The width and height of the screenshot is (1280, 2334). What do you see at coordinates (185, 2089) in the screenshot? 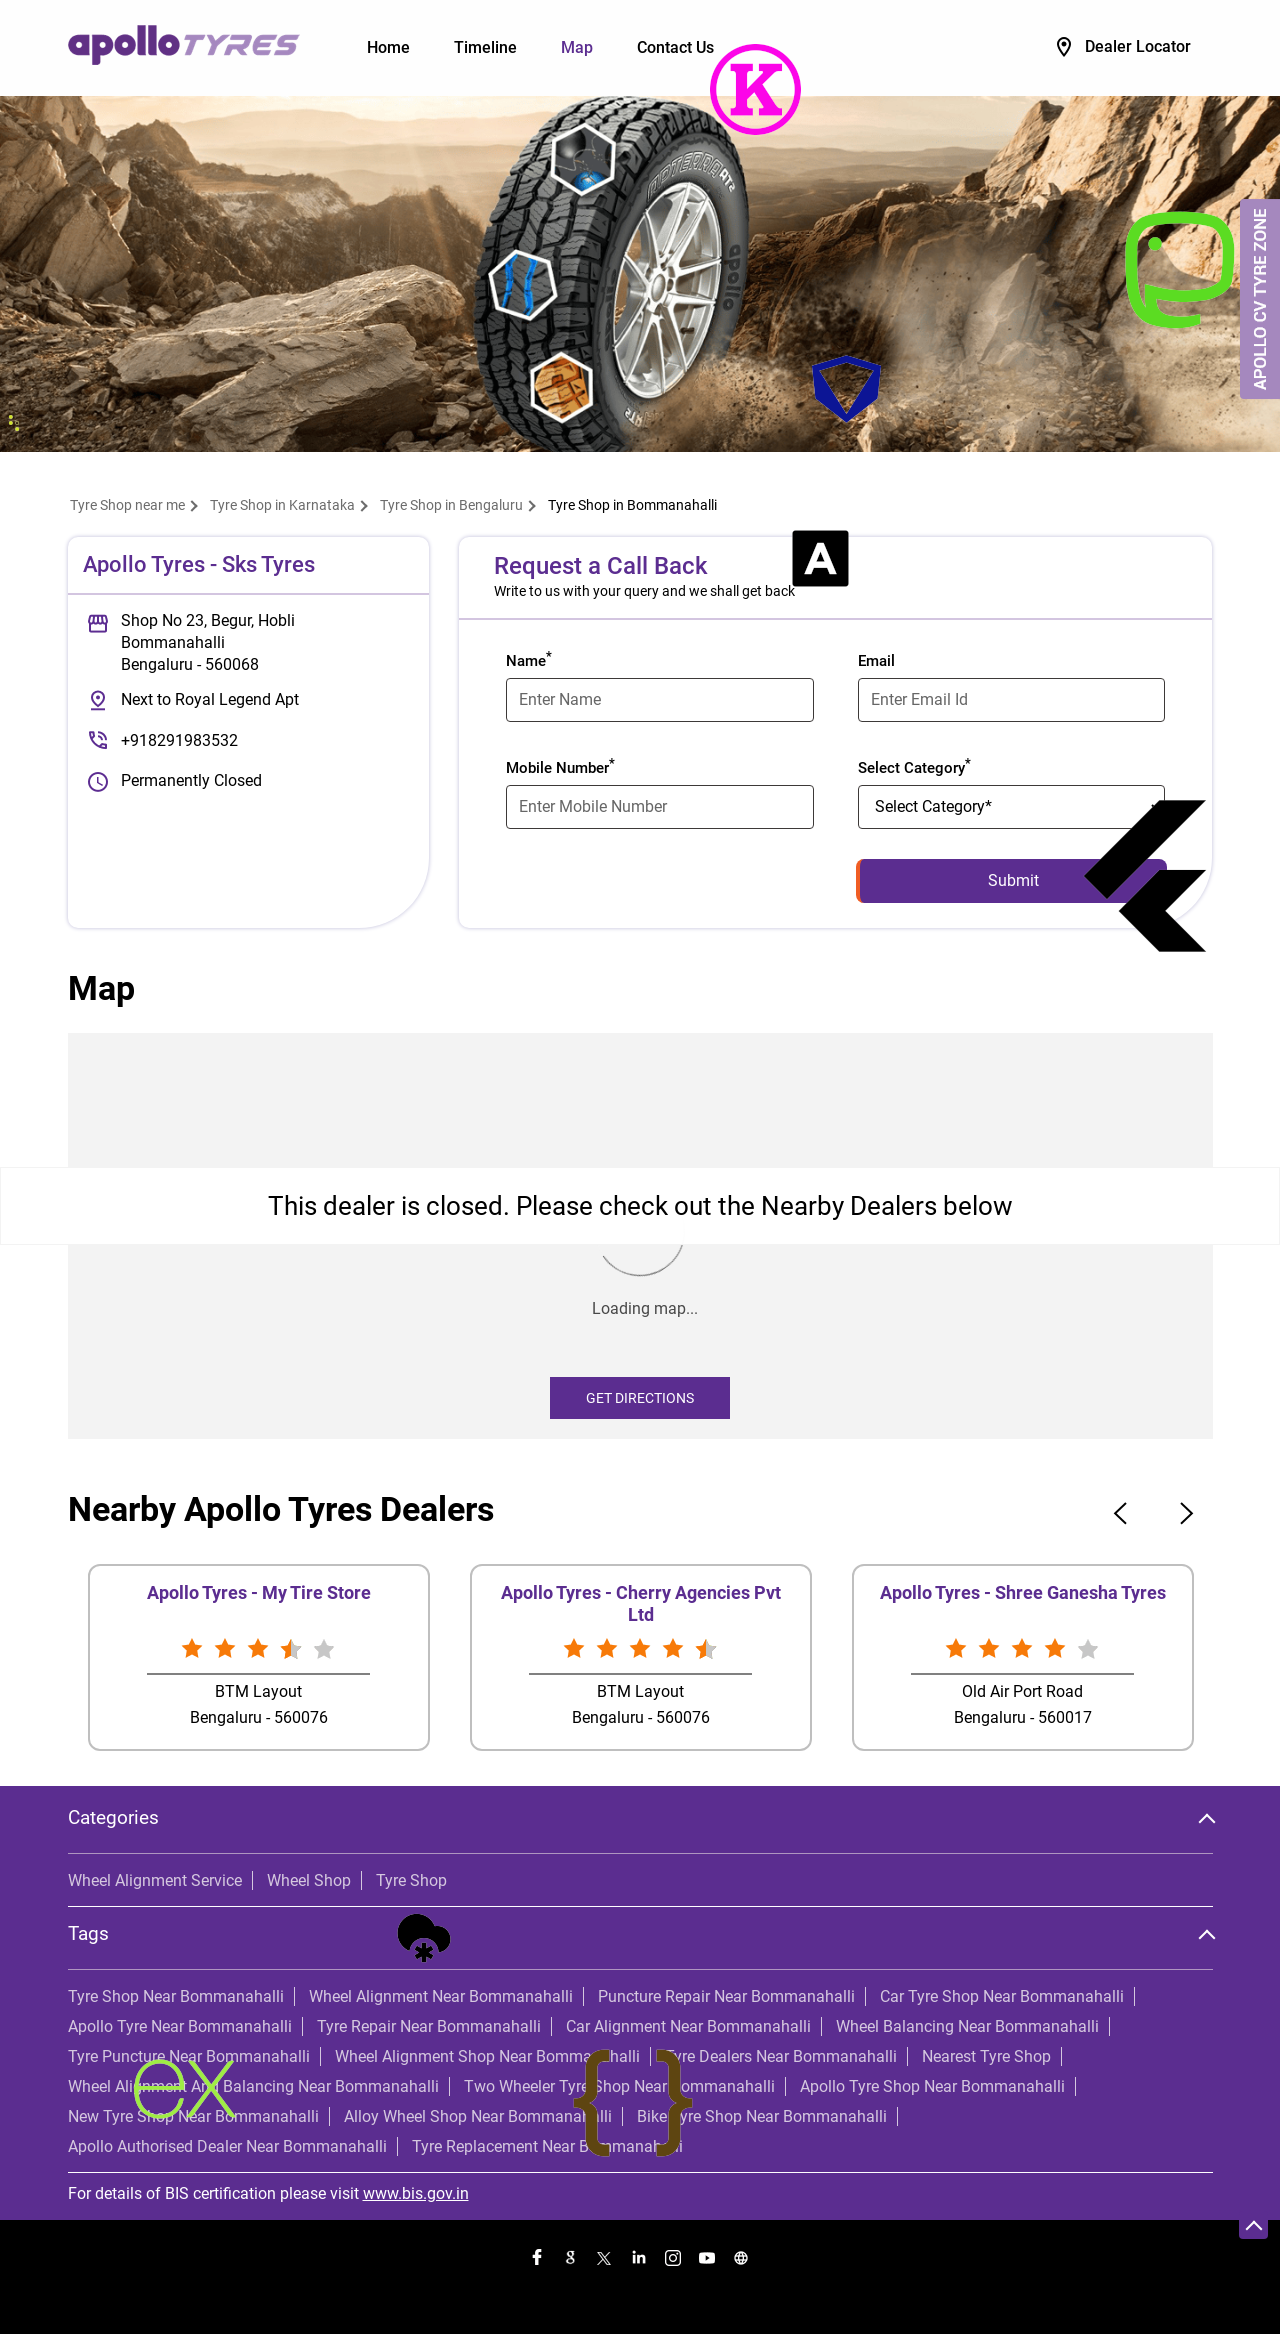
I see `express.js framework logo` at bounding box center [185, 2089].